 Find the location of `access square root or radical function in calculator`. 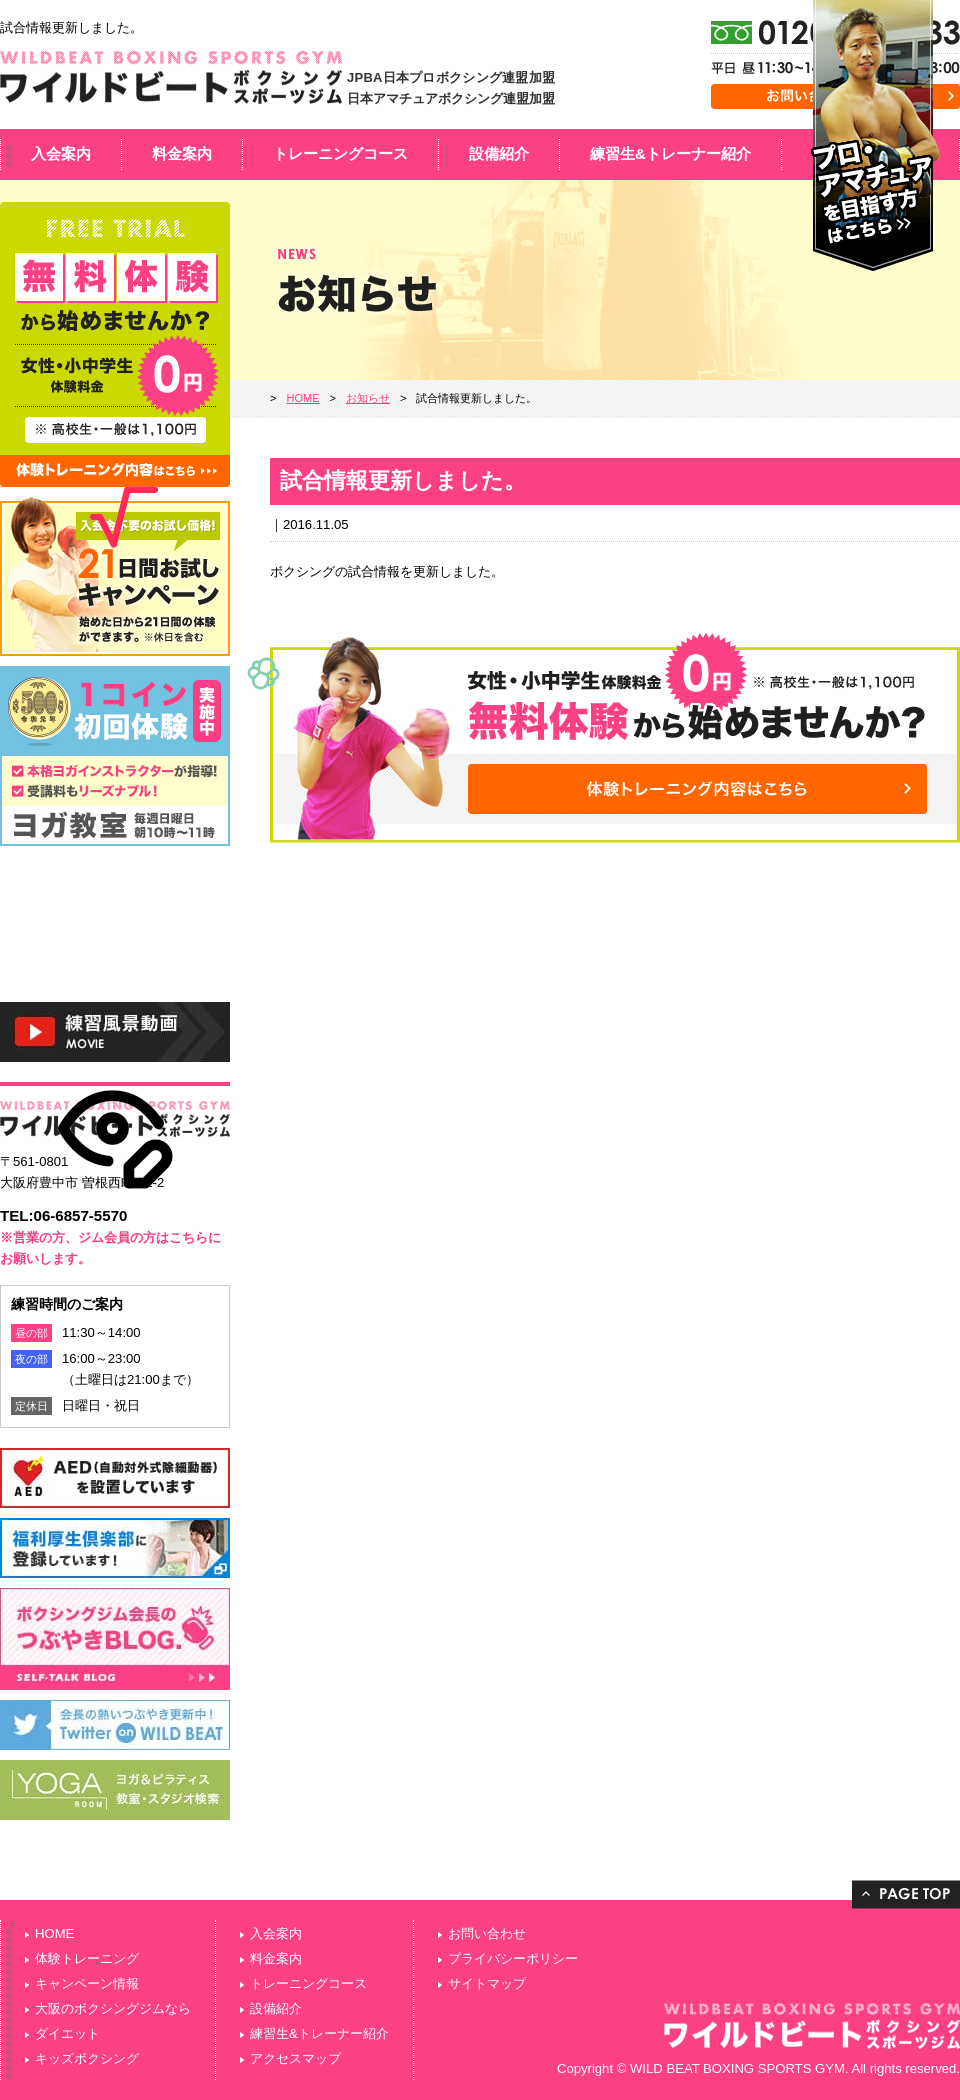

access square root or radical function in calculator is located at coordinates (124, 517).